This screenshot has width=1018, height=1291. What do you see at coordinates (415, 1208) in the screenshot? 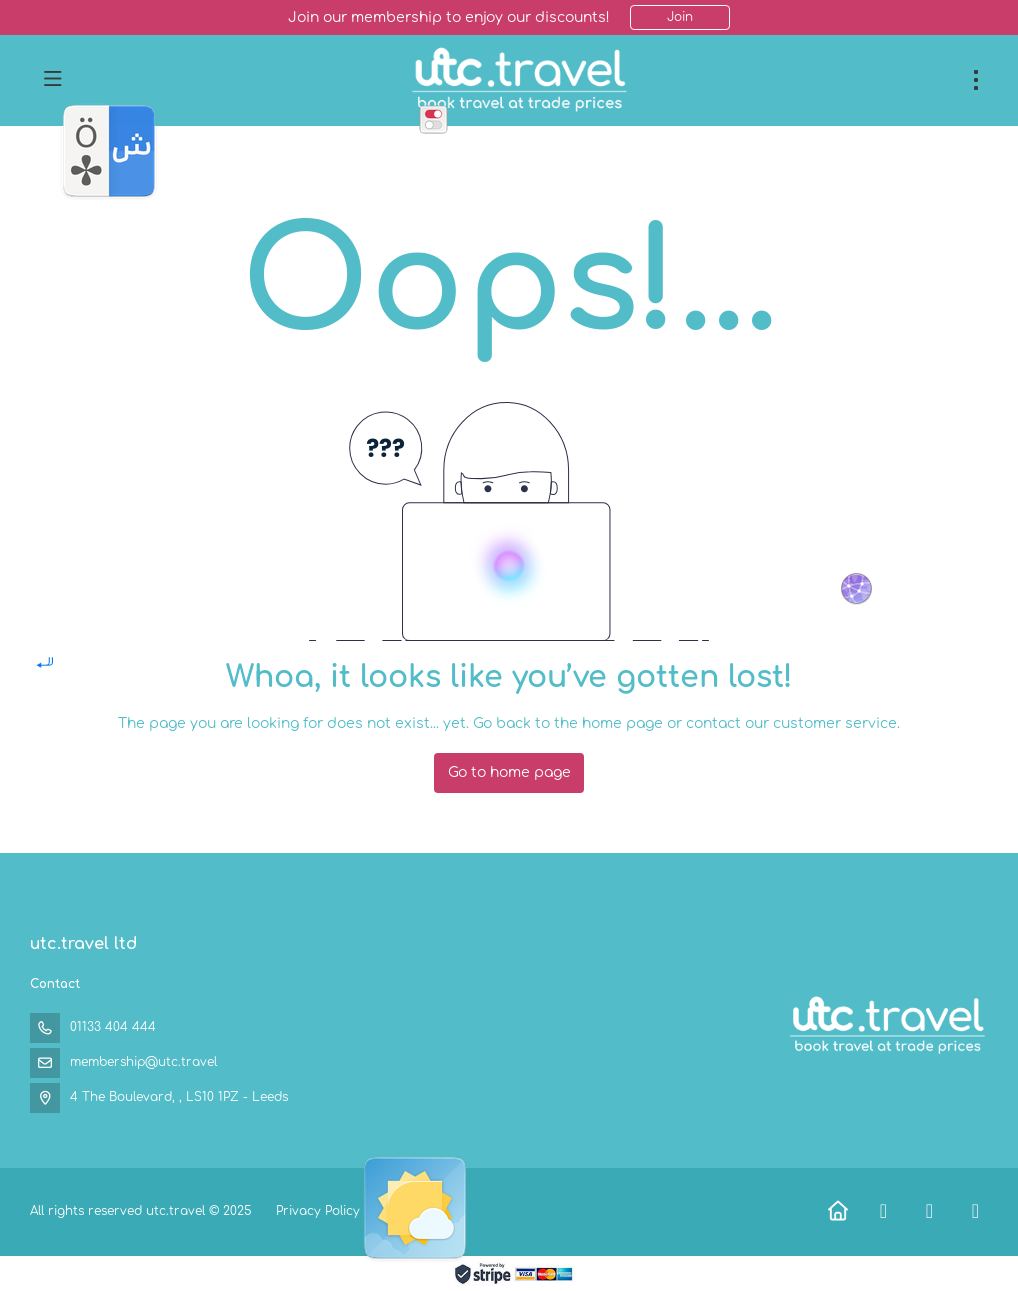
I see `open the weather app` at bounding box center [415, 1208].